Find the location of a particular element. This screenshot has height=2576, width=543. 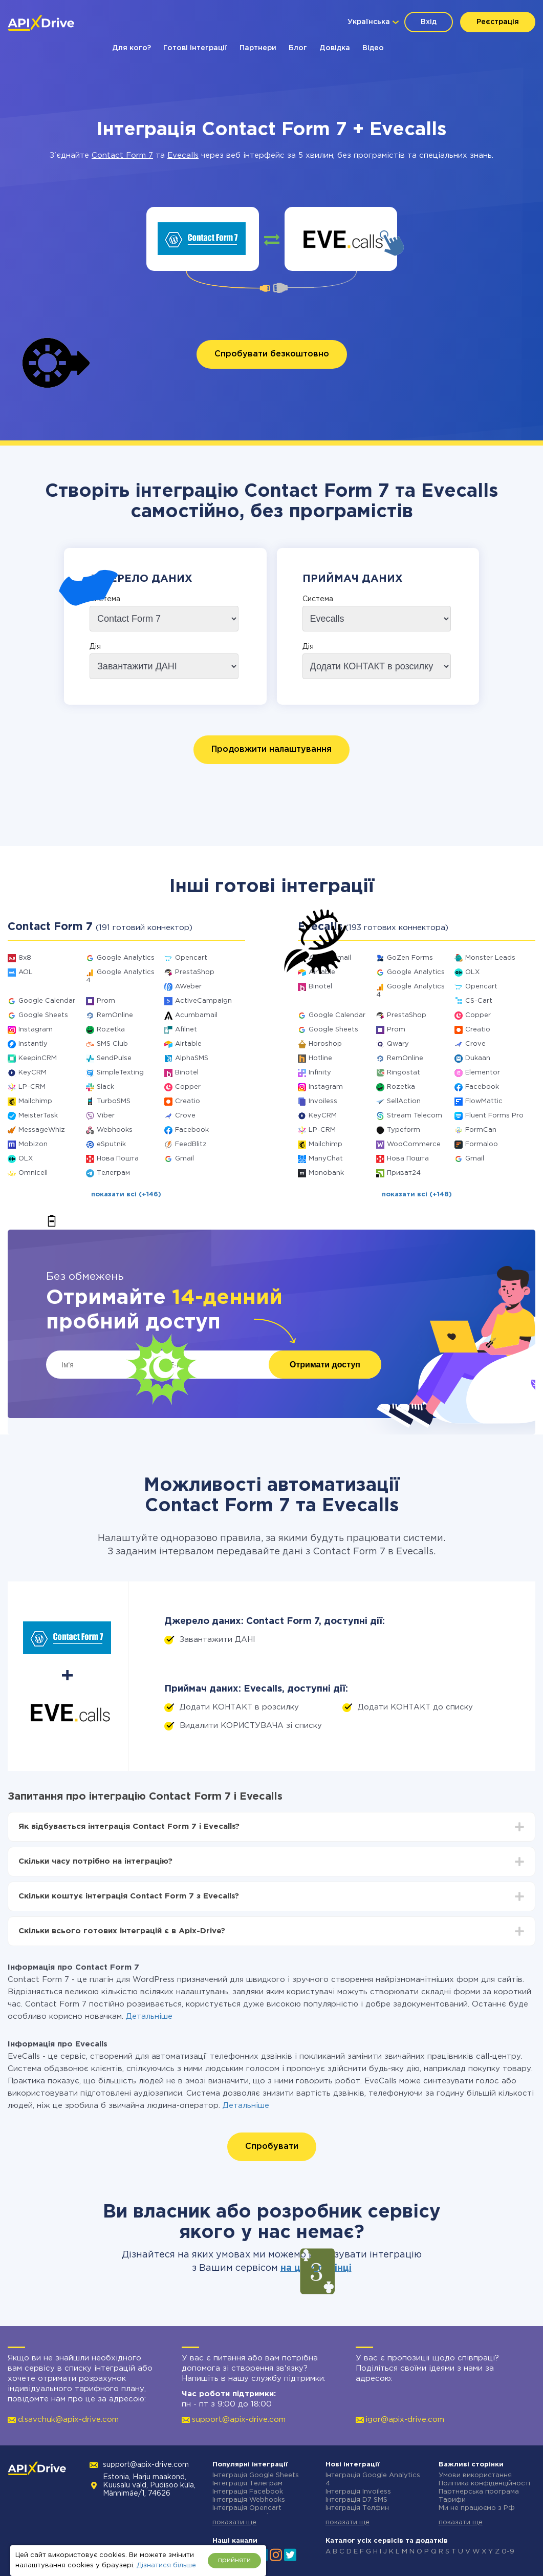

three of clubs playing card is located at coordinates (317, 2271).